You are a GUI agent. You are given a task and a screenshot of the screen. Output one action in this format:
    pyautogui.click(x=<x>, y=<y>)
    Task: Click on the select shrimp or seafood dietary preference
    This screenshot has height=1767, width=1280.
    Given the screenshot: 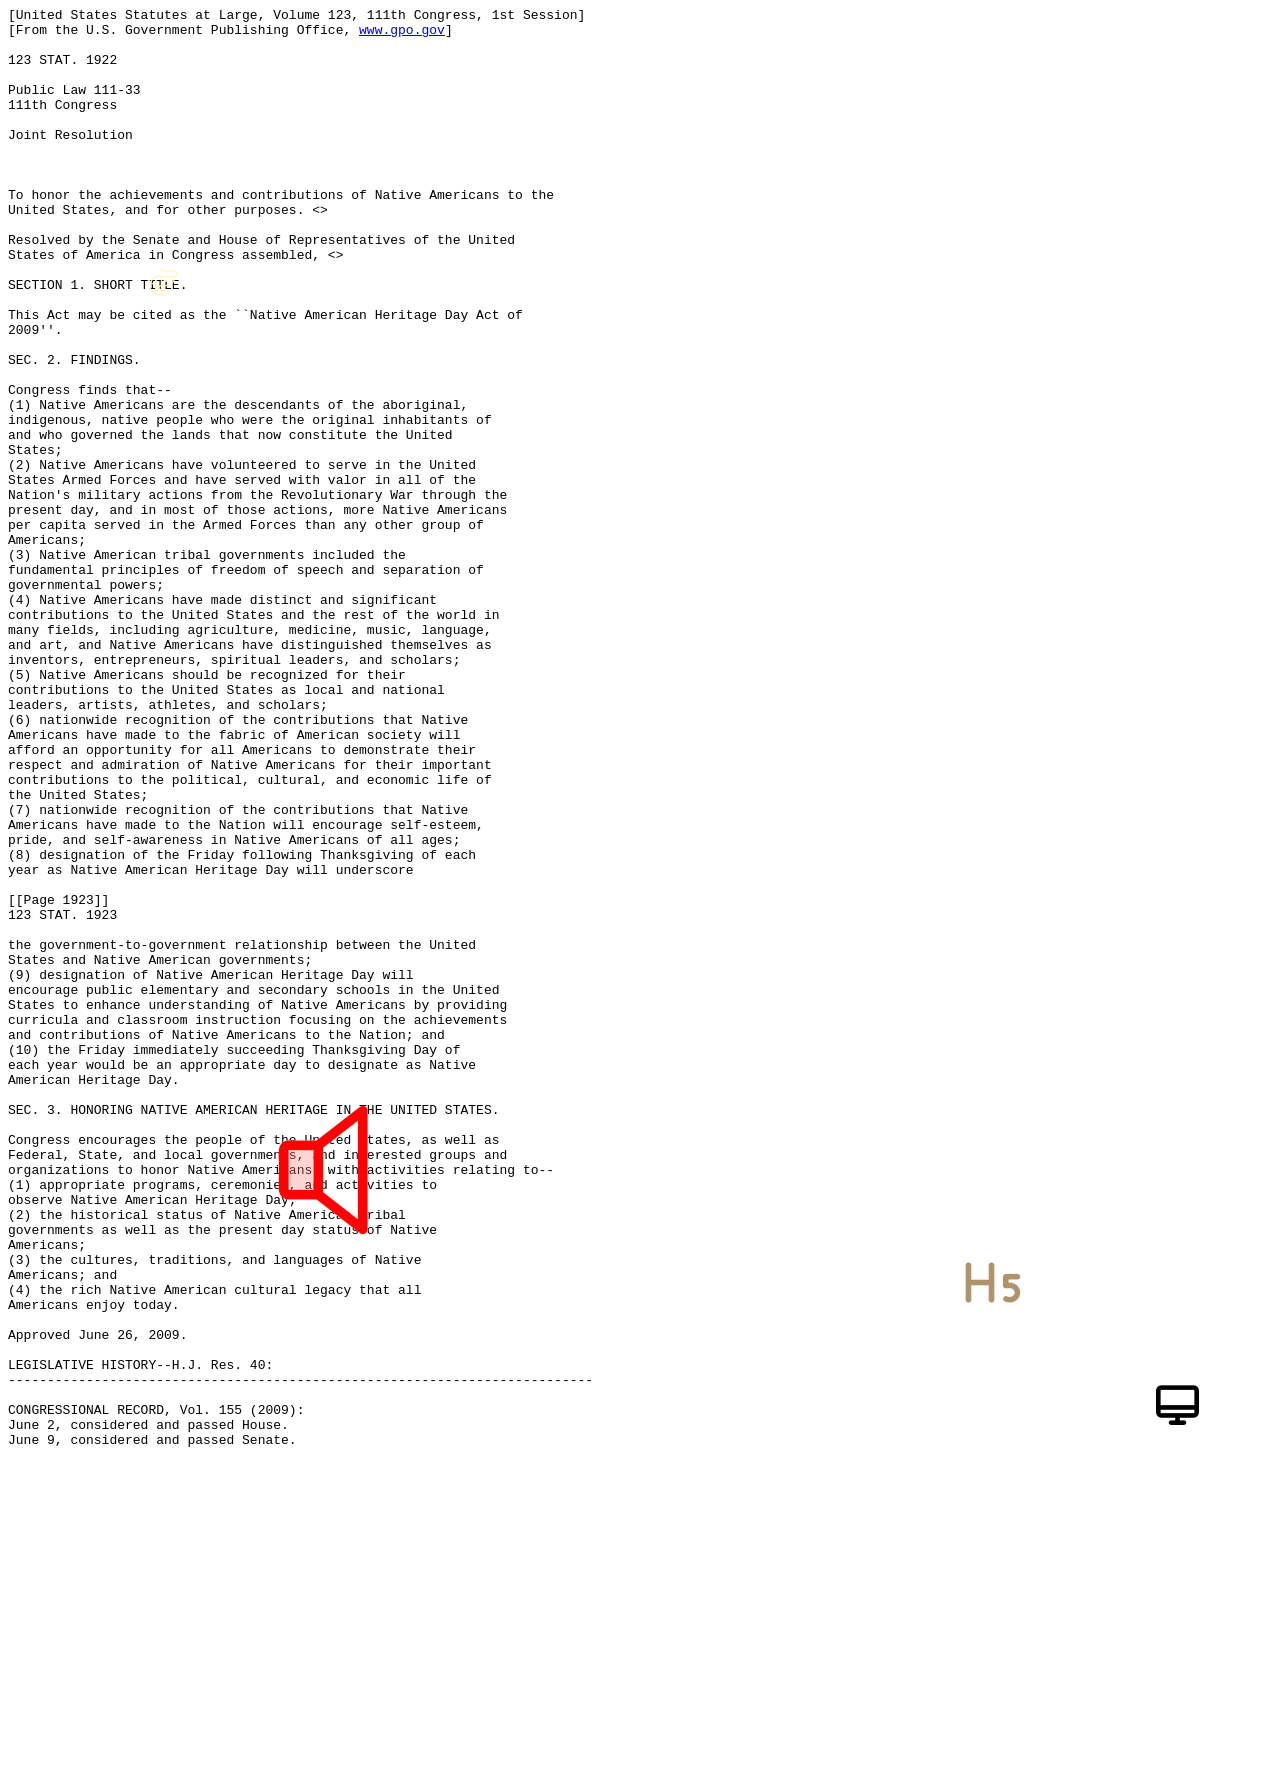 What is the action you would take?
    pyautogui.click(x=163, y=282)
    